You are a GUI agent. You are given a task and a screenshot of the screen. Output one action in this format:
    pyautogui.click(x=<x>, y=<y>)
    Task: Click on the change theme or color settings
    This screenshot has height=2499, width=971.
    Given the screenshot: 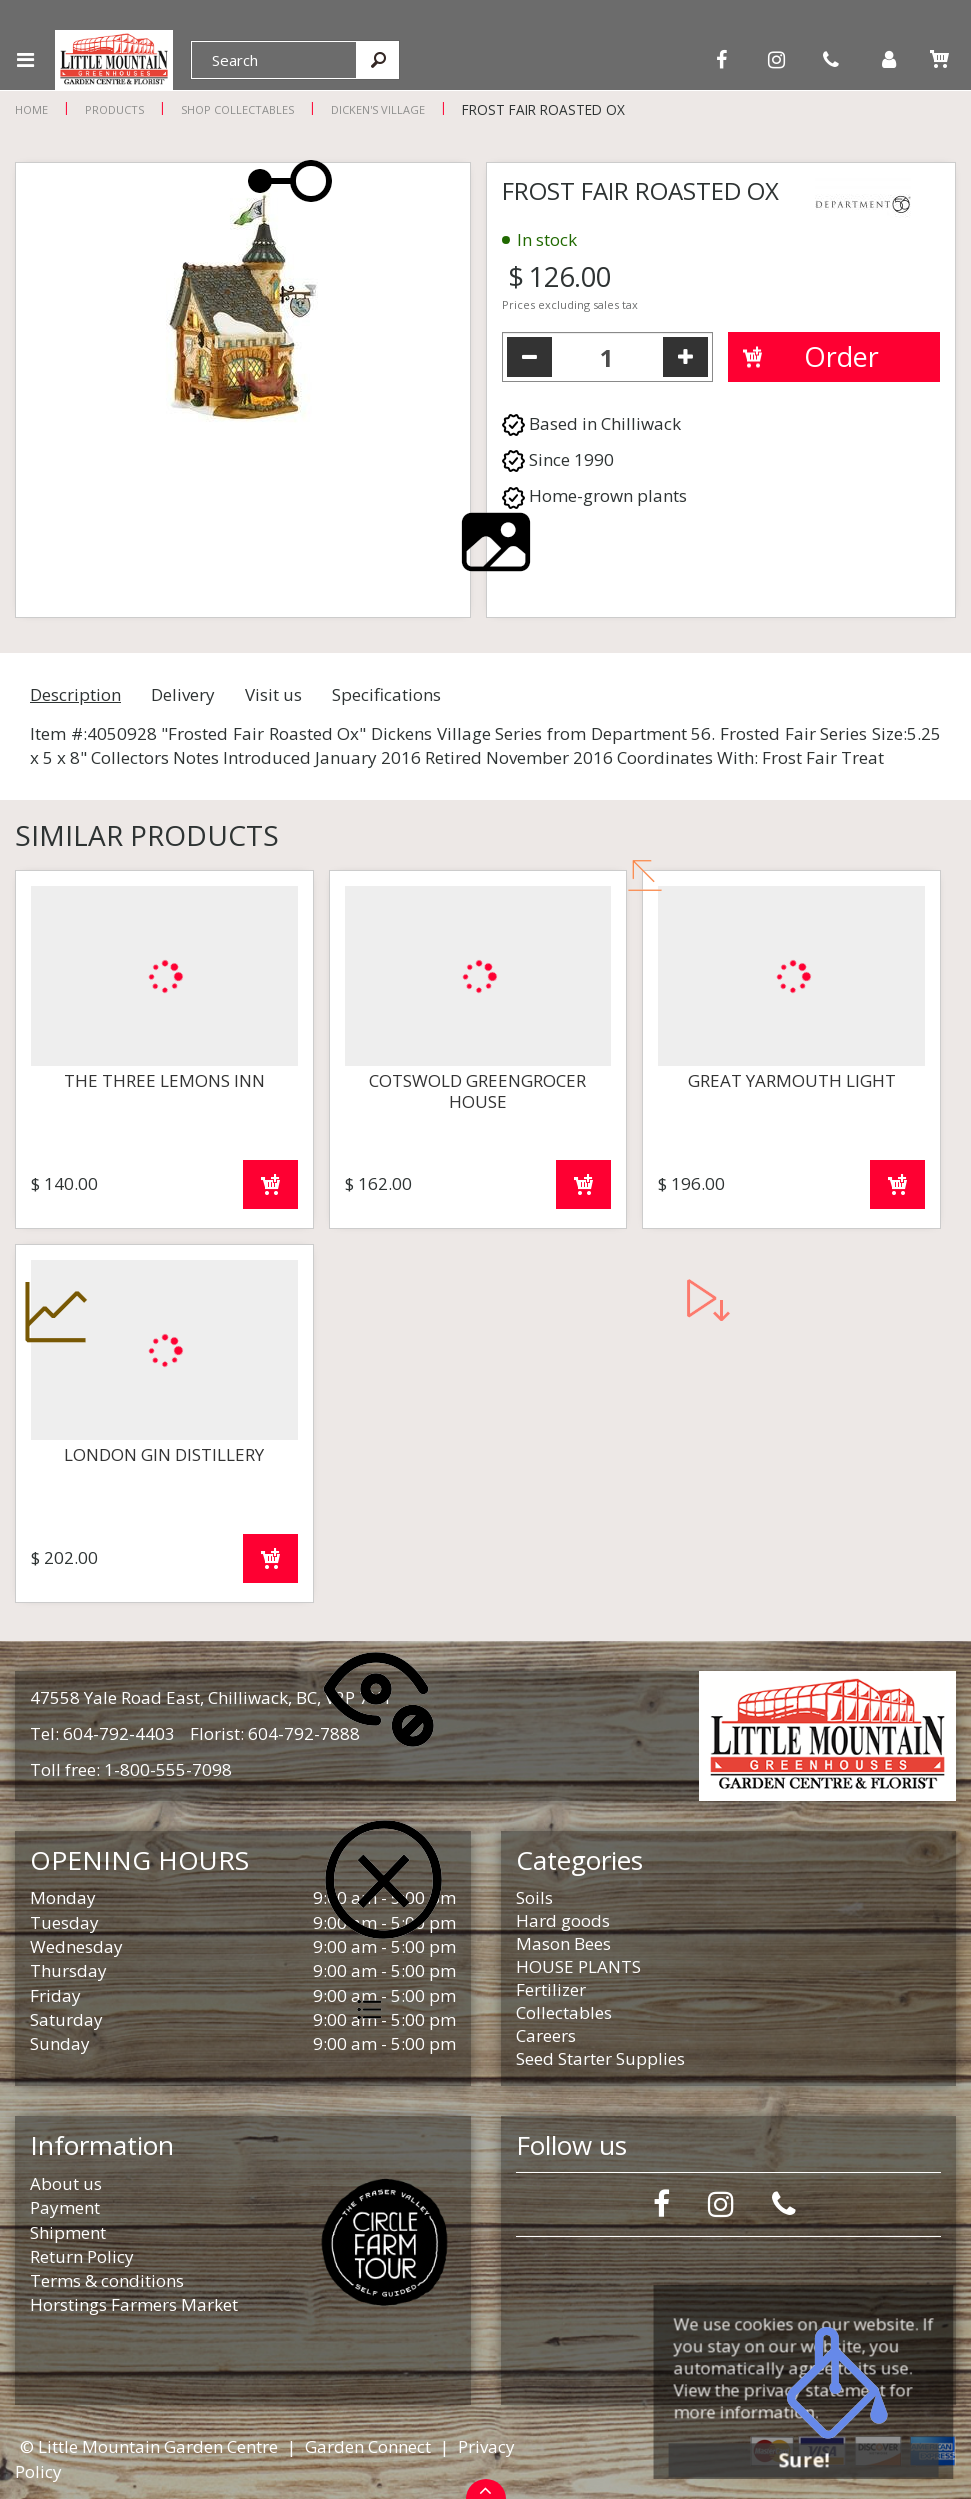 What is the action you would take?
    pyautogui.click(x=835, y=2383)
    